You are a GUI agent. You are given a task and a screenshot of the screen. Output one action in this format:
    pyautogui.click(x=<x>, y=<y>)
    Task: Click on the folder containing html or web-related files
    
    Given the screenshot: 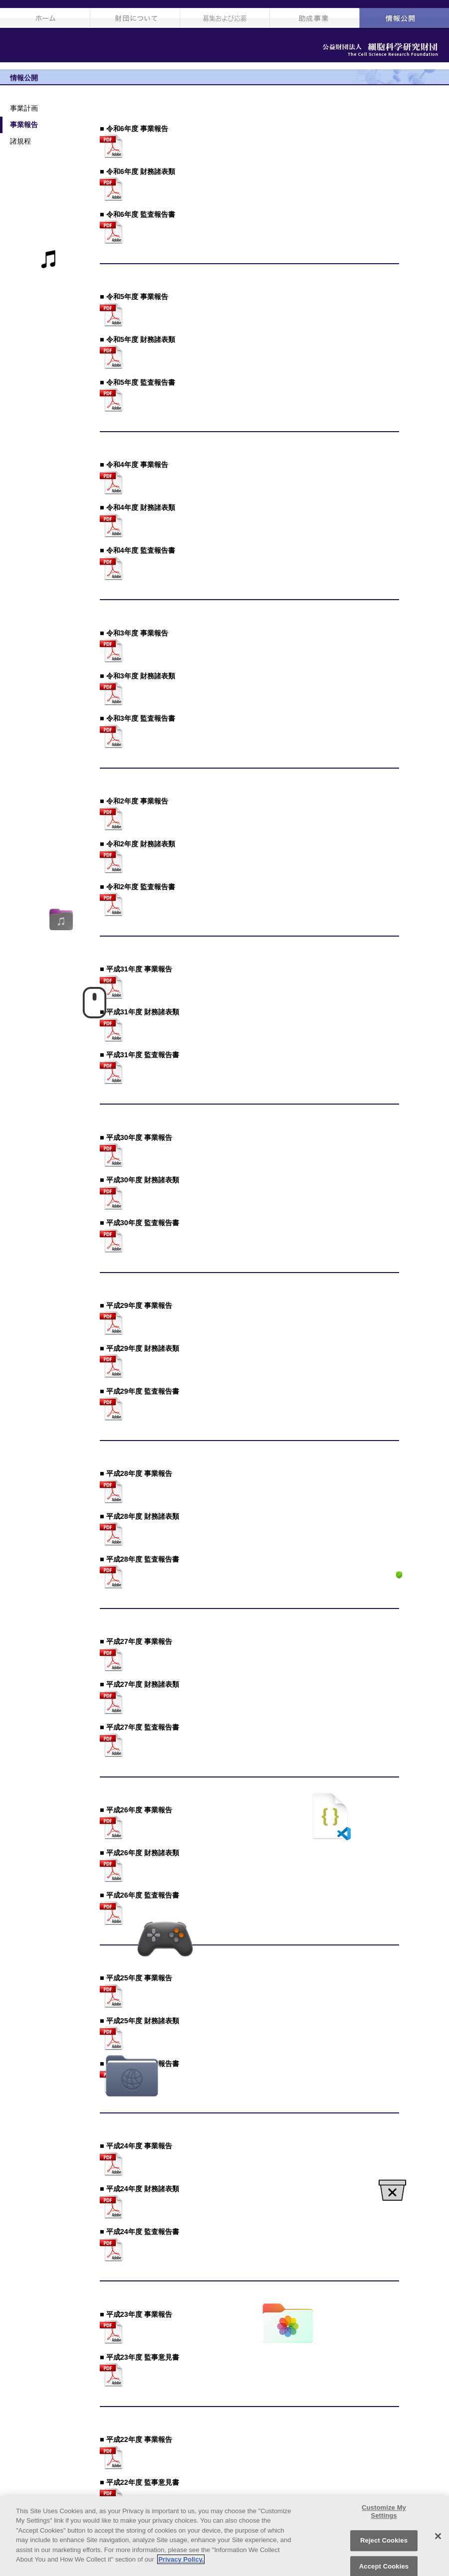 What is the action you would take?
    pyautogui.click(x=132, y=2076)
    